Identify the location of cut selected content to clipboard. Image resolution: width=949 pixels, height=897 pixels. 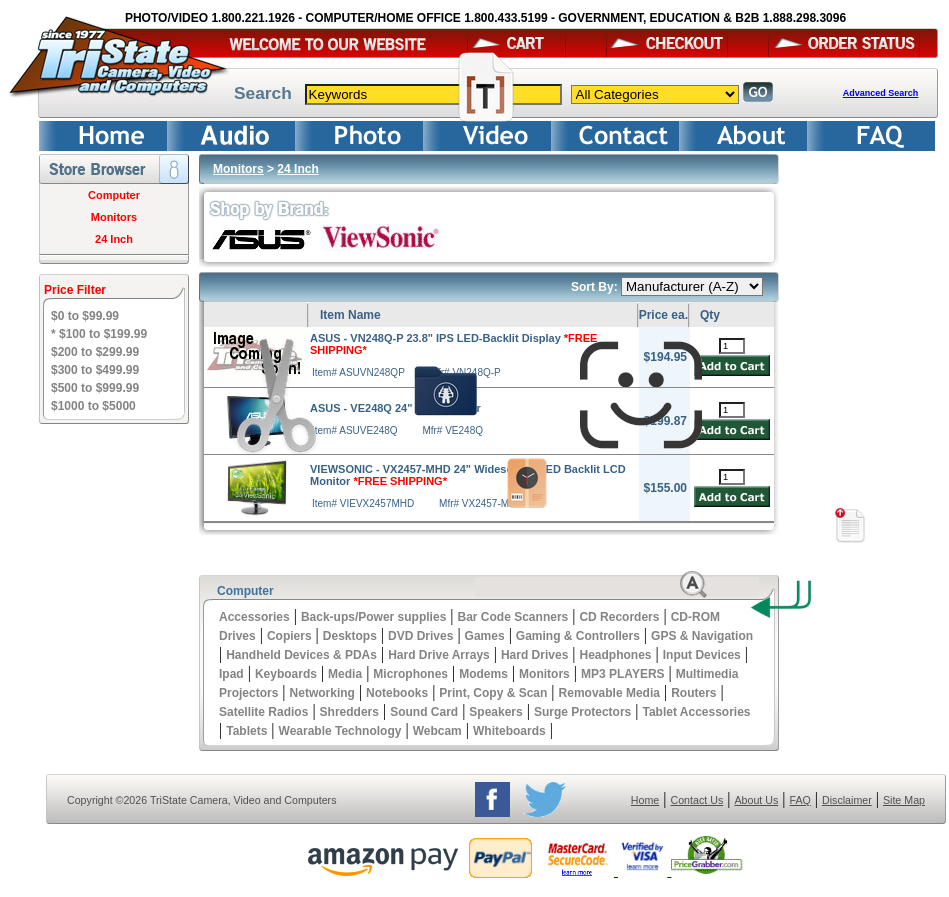
(276, 395).